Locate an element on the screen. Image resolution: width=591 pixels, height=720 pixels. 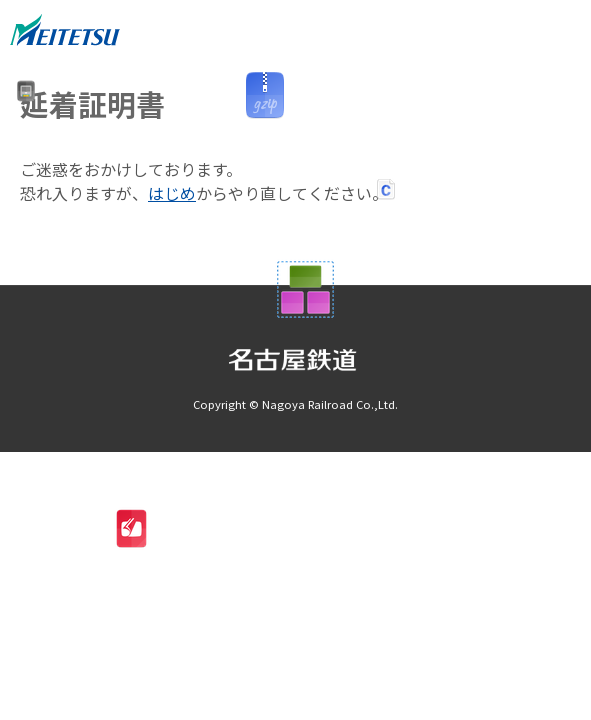
a C programming language source file is located at coordinates (386, 189).